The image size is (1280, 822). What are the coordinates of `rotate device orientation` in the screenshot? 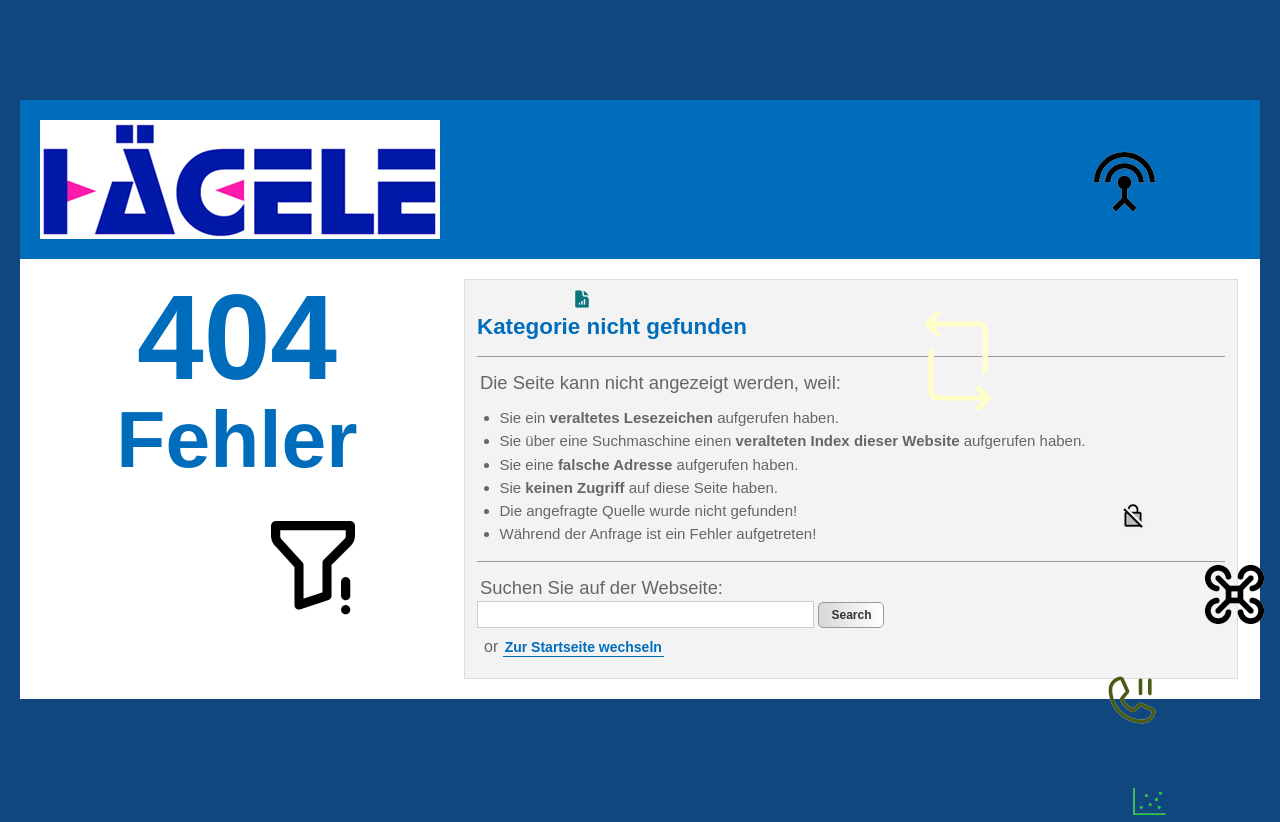 It's located at (958, 361).